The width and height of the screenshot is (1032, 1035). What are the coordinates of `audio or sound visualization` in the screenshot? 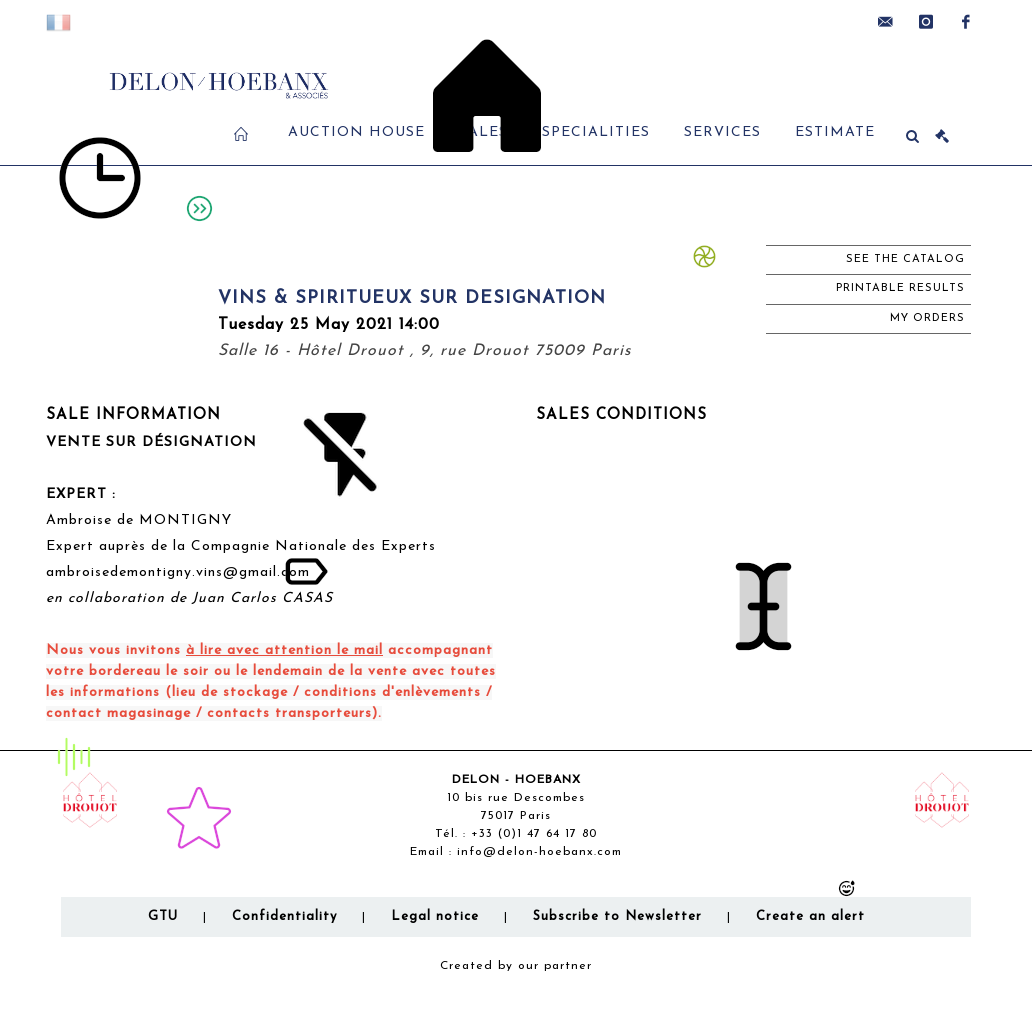 It's located at (74, 757).